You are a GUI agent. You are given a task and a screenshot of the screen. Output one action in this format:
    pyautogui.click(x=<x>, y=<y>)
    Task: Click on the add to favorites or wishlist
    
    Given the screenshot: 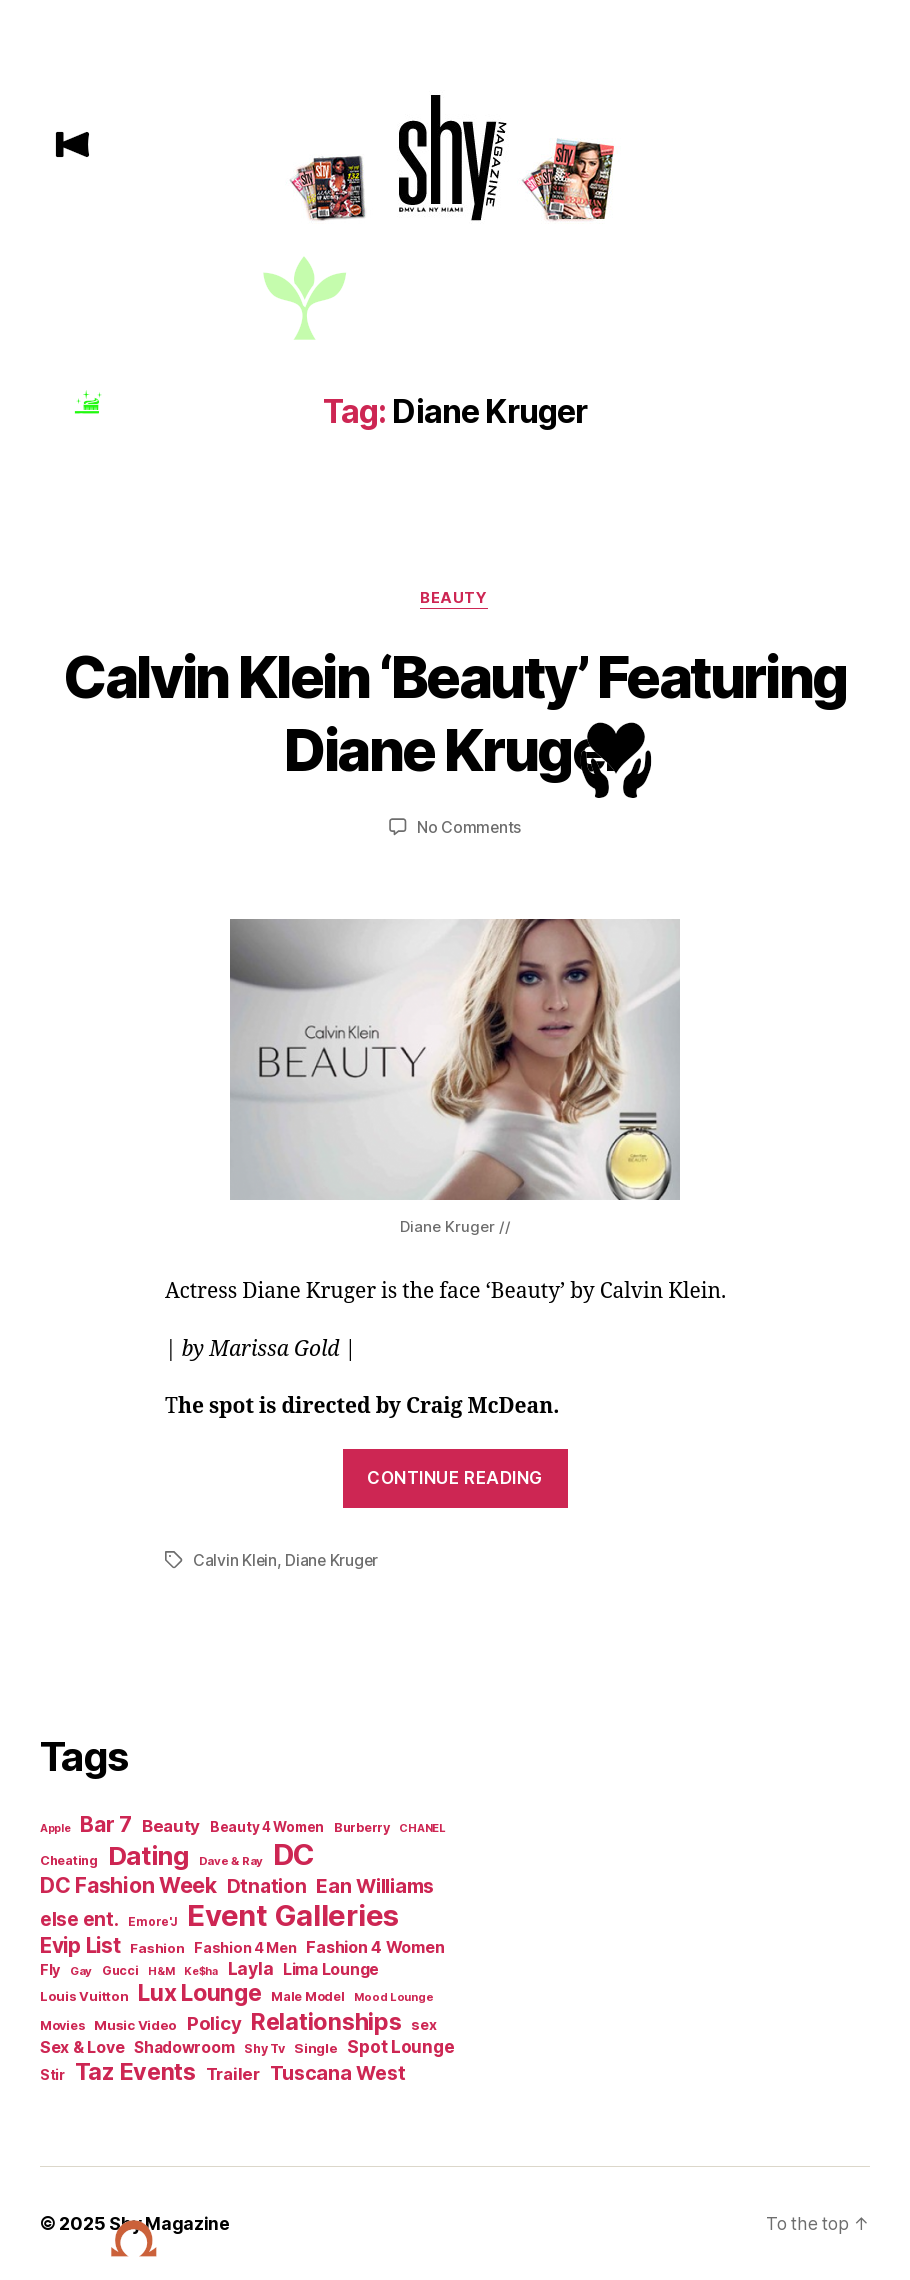 What is the action you would take?
    pyautogui.click(x=616, y=760)
    